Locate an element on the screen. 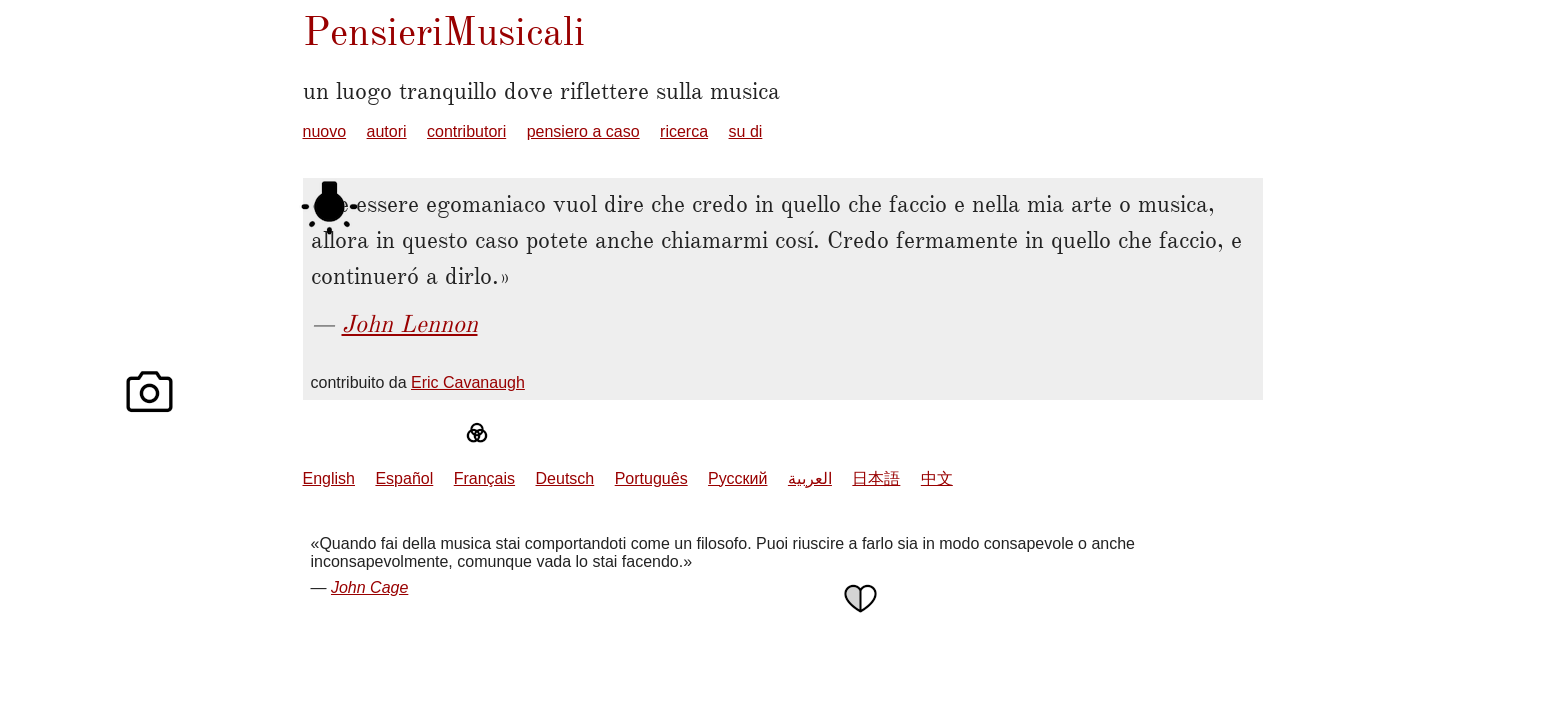  indicates partial like or favorite status is located at coordinates (860, 597).